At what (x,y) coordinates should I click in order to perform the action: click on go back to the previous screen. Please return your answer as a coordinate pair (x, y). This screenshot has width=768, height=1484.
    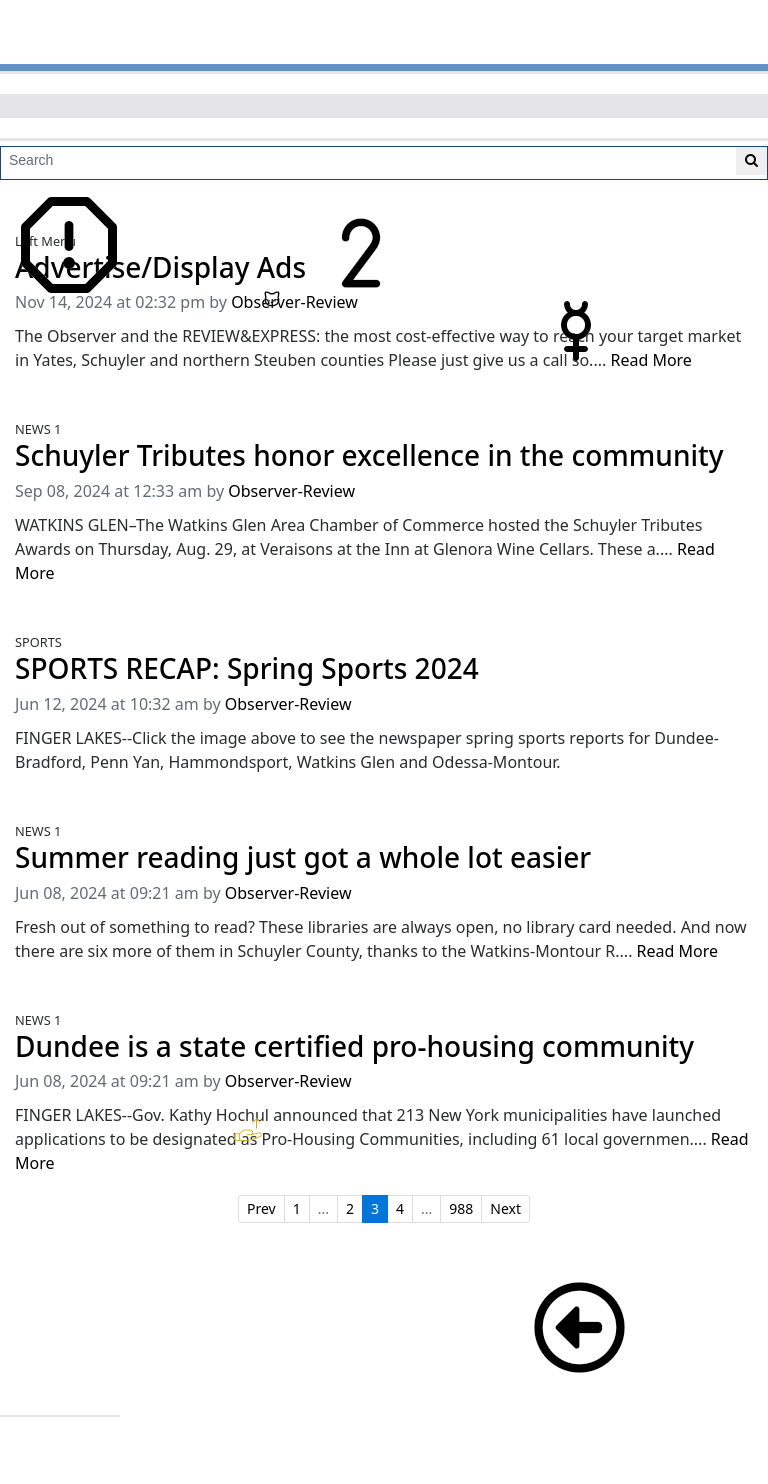
    Looking at the image, I should click on (579, 1327).